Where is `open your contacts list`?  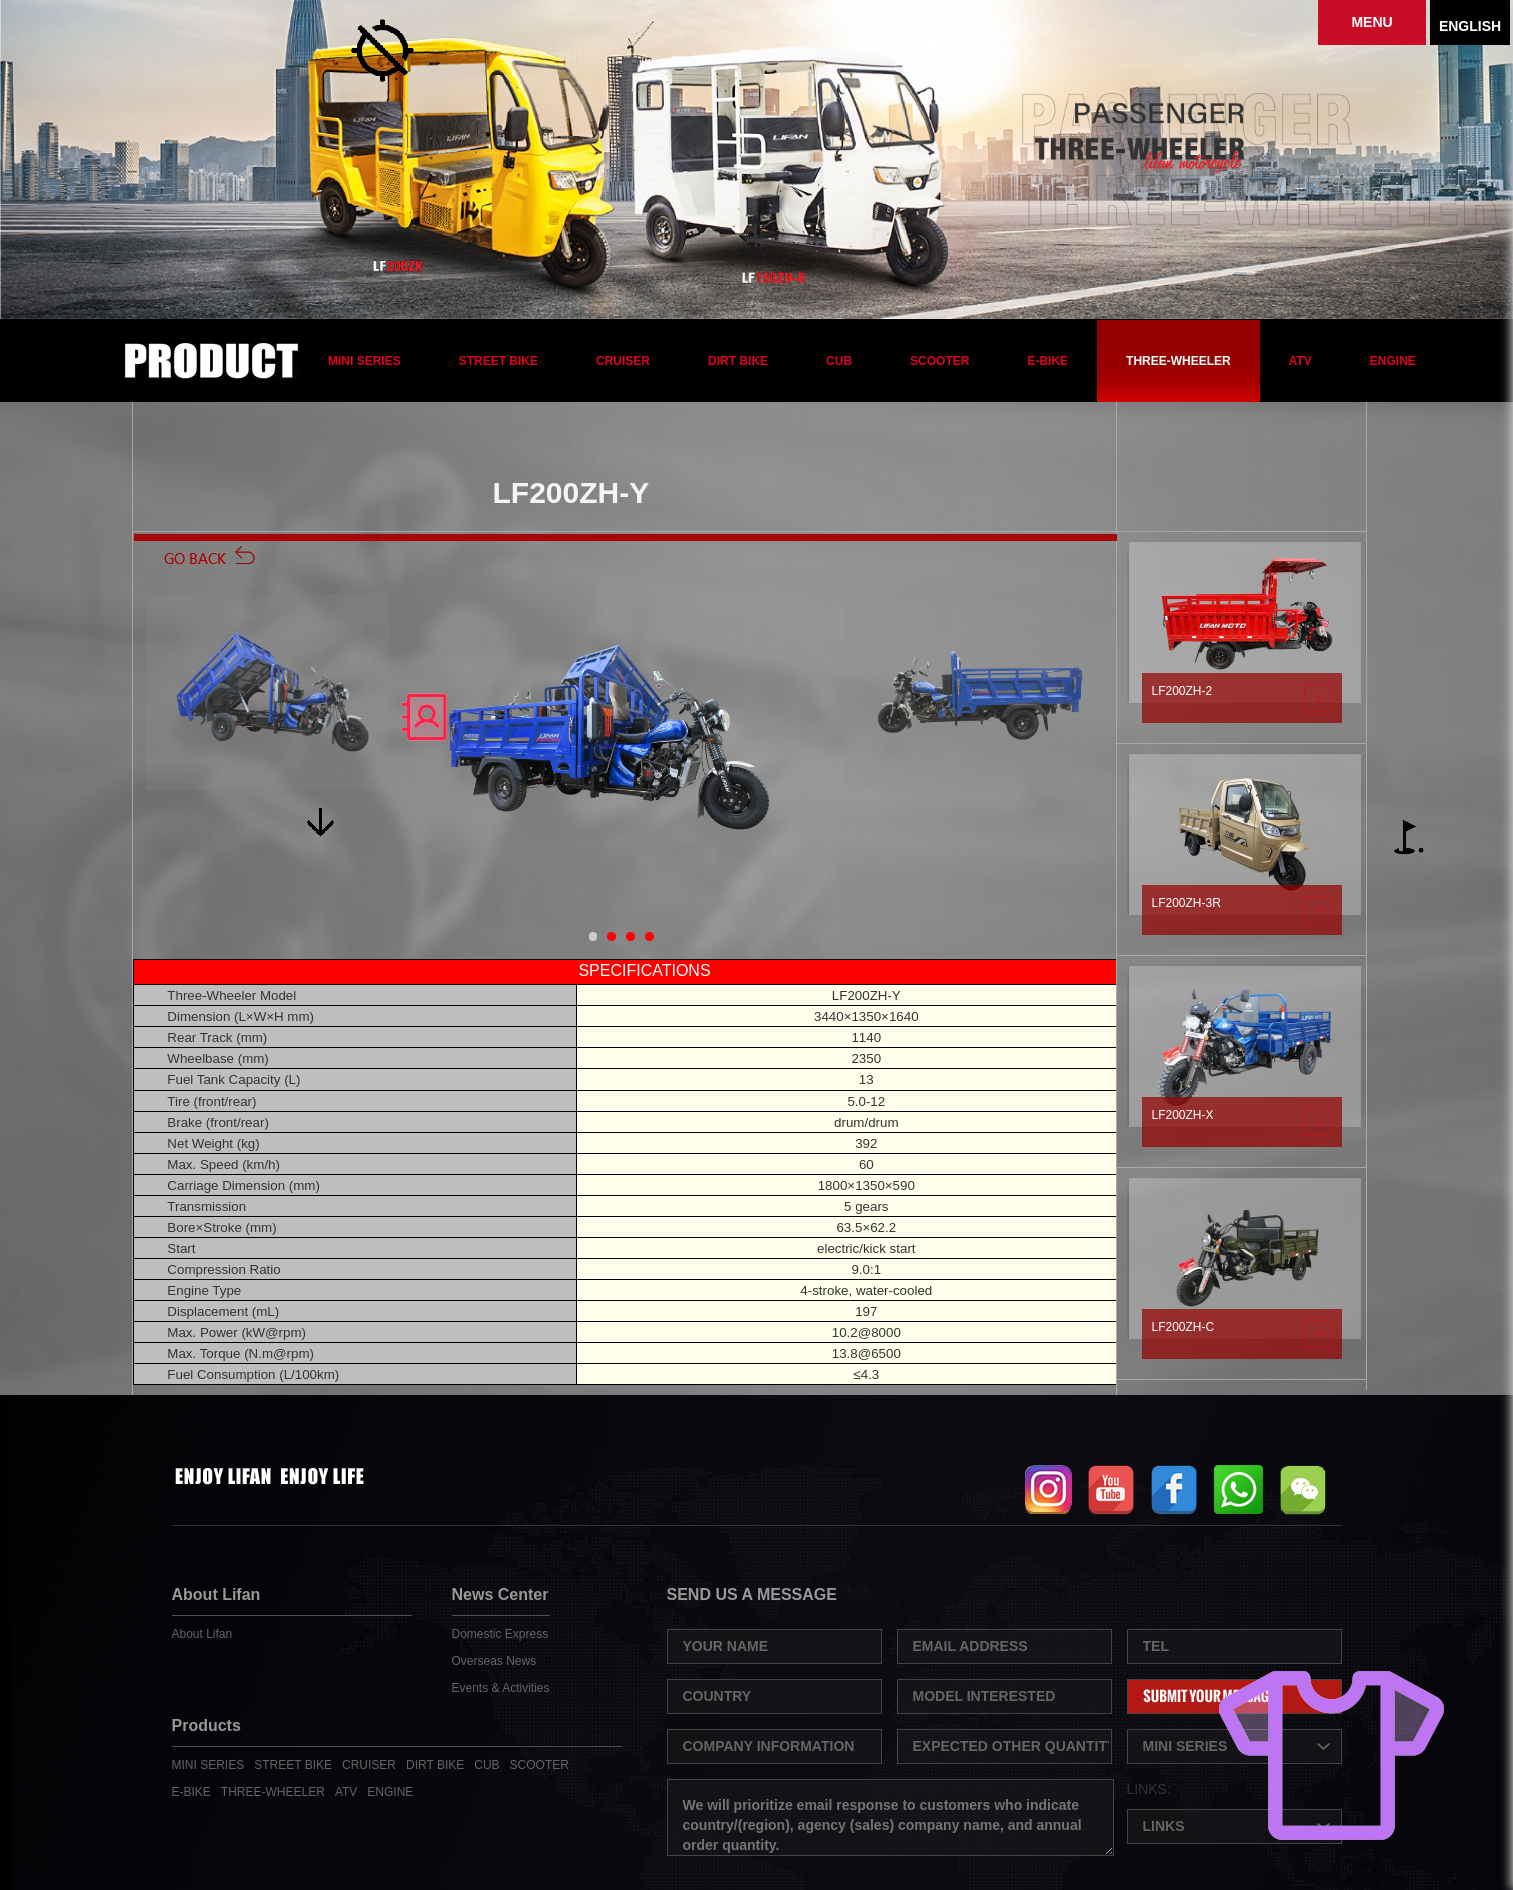
open your contacts list is located at coordinates (425, 717).